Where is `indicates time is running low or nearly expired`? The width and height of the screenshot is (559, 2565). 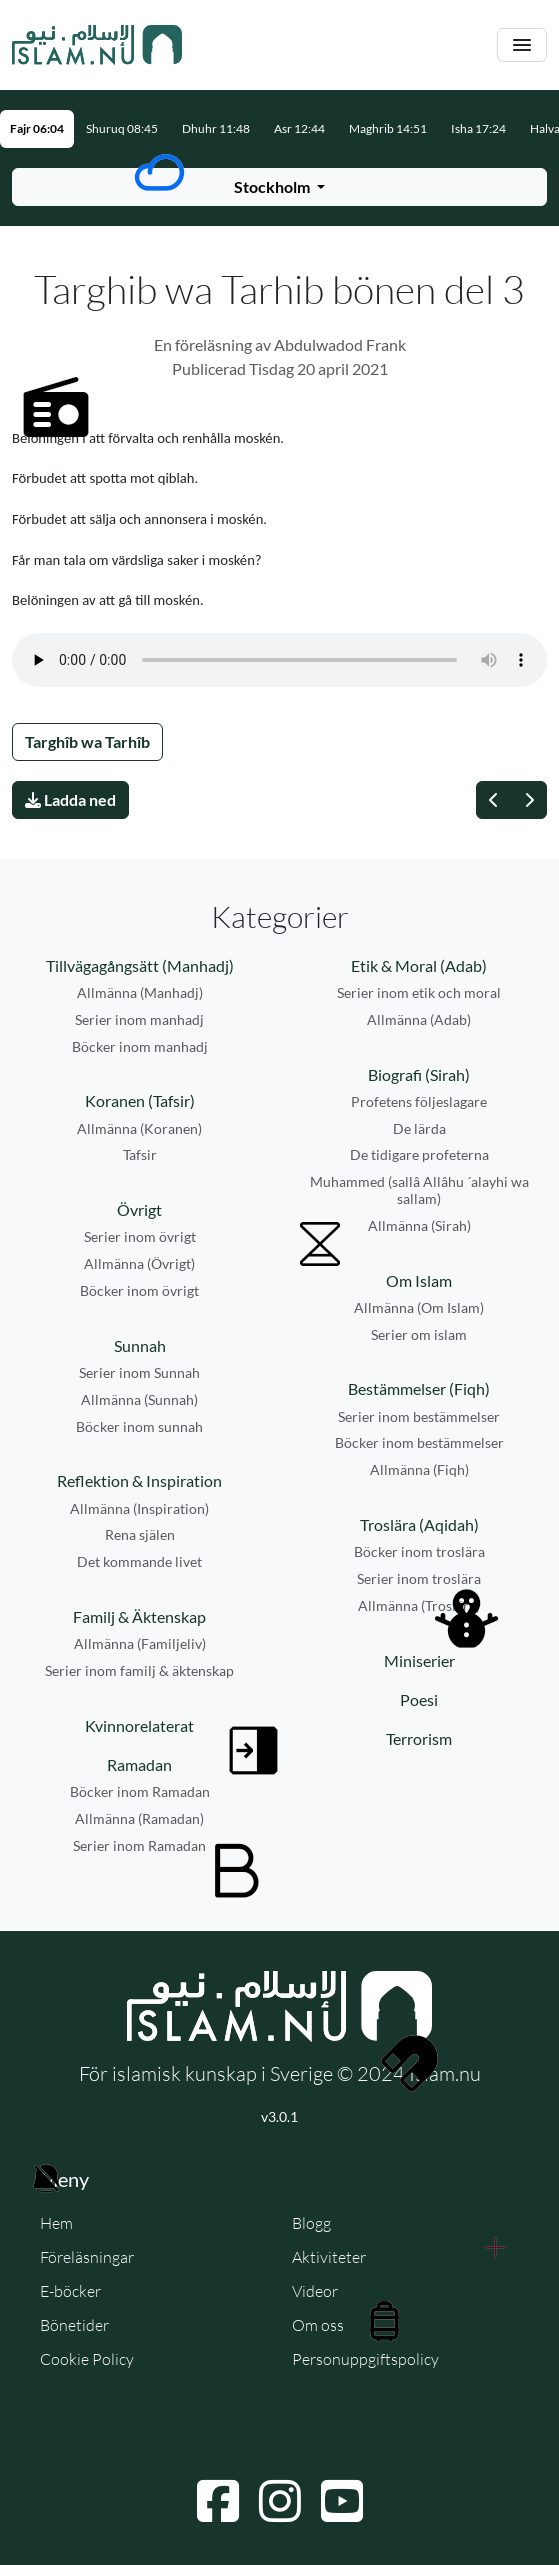
indicates time is running low or nearly expired is located at coordinates (320, 1244).